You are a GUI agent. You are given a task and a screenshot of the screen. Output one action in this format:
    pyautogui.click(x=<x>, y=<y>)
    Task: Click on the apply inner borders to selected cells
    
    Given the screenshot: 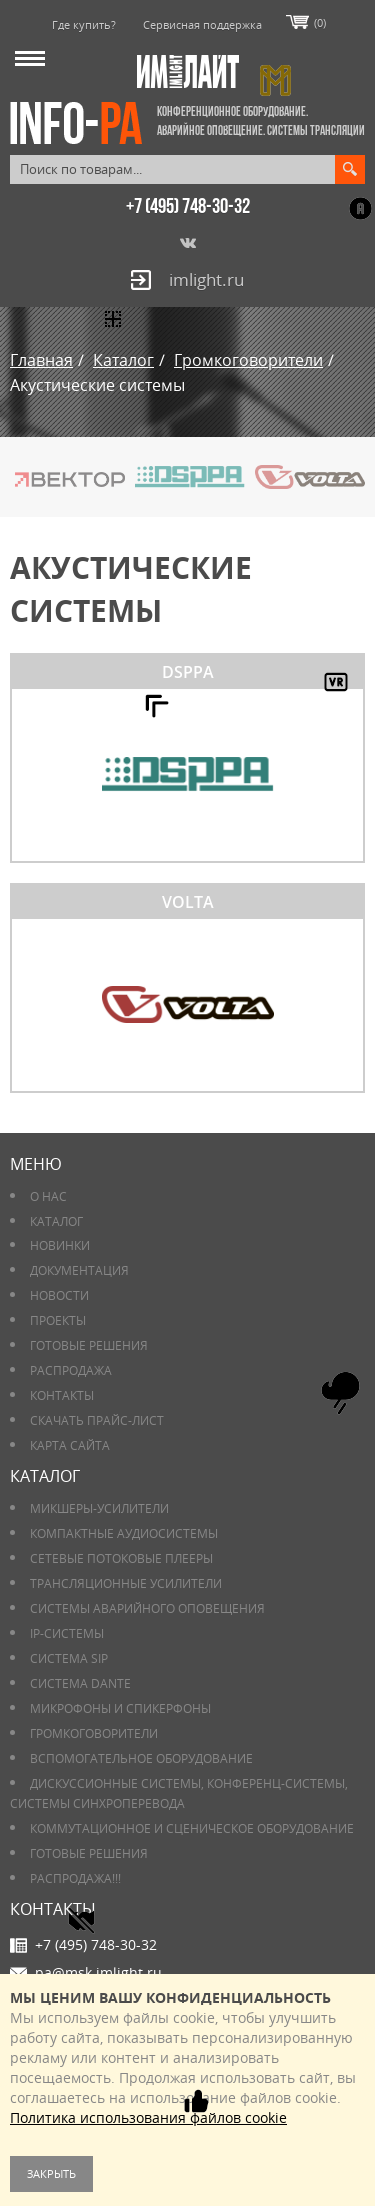 What is the action you would take?
    pyautogui.click(x=113, y=319)
    